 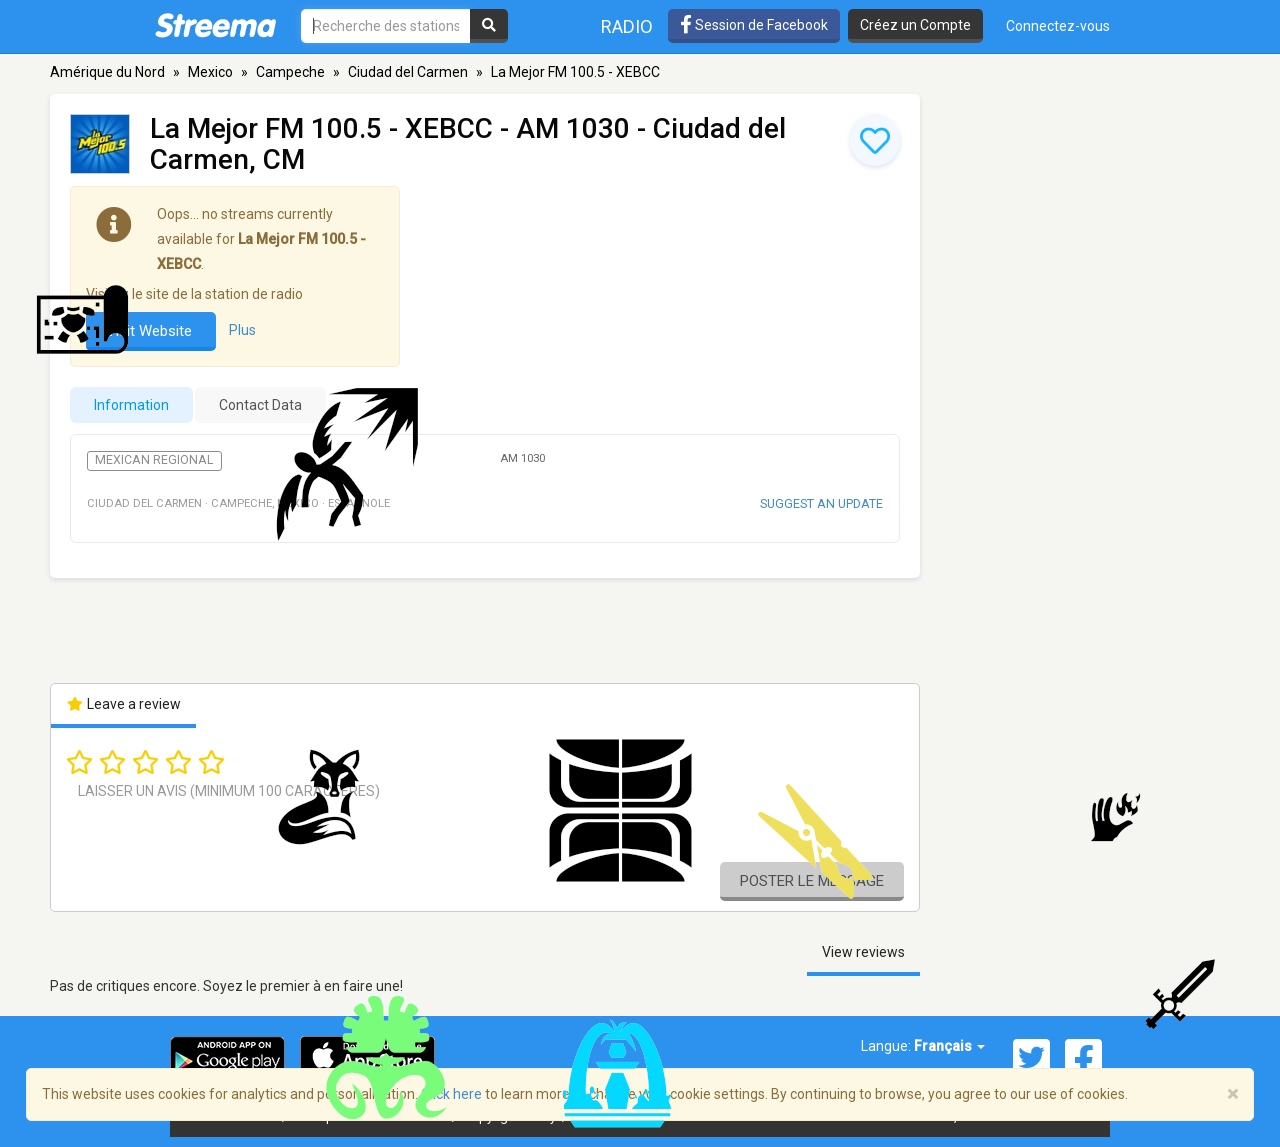 I want to click on fox character or avatar icon, so click(x=319, y=797).